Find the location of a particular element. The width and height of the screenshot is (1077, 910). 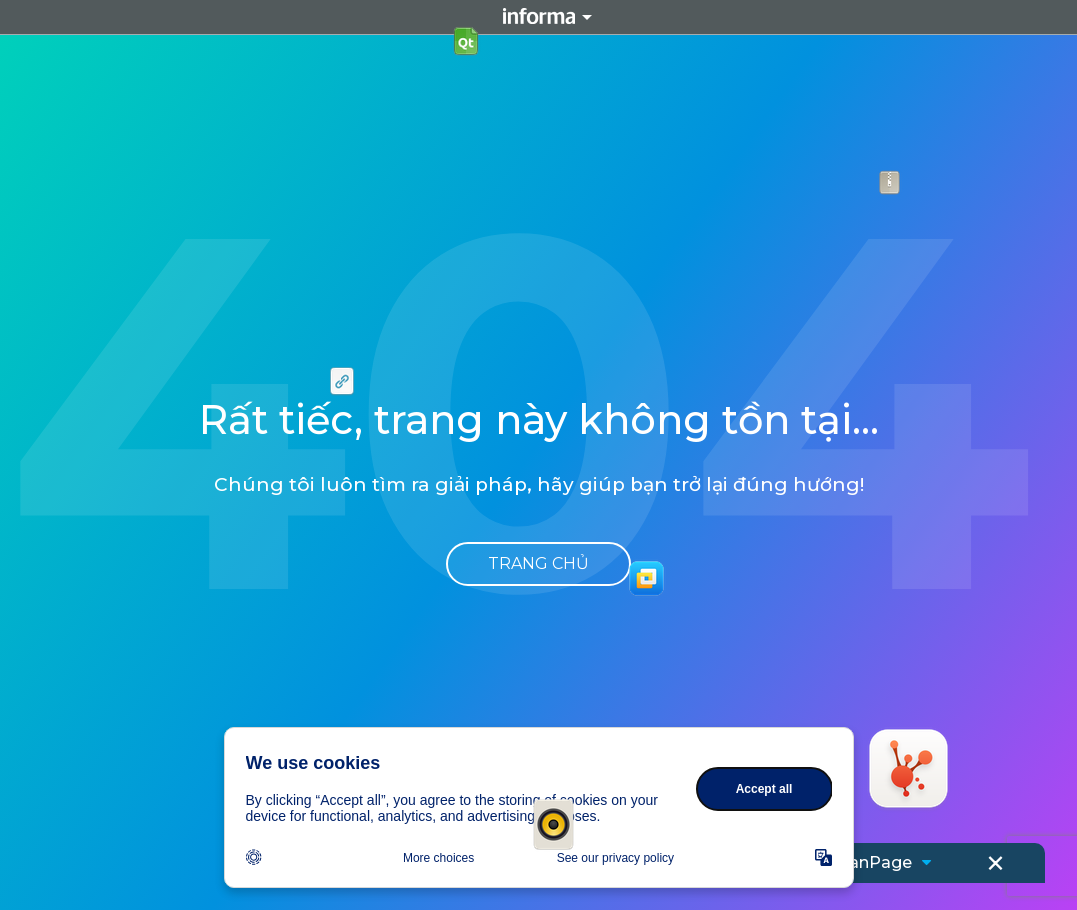

open vmware workstation is located at coordinates (646, 578).